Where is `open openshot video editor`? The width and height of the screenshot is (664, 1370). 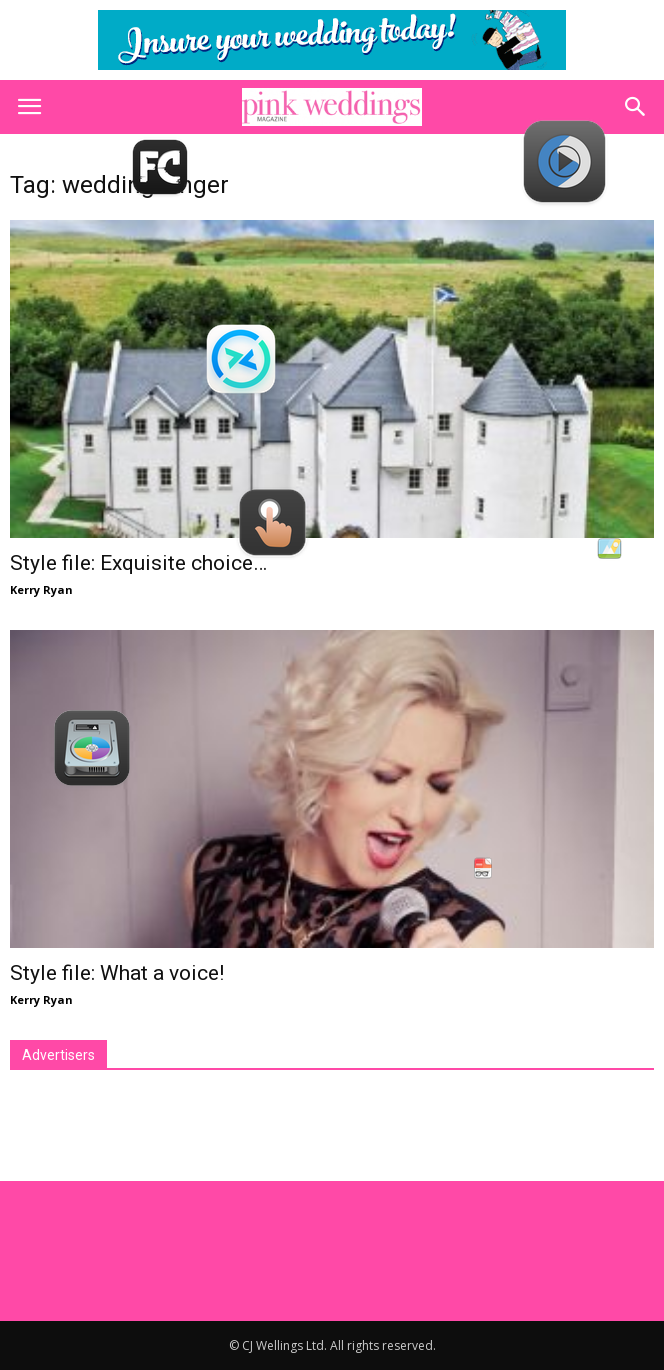
open openshot video editor is located at coordinates (564, 161).